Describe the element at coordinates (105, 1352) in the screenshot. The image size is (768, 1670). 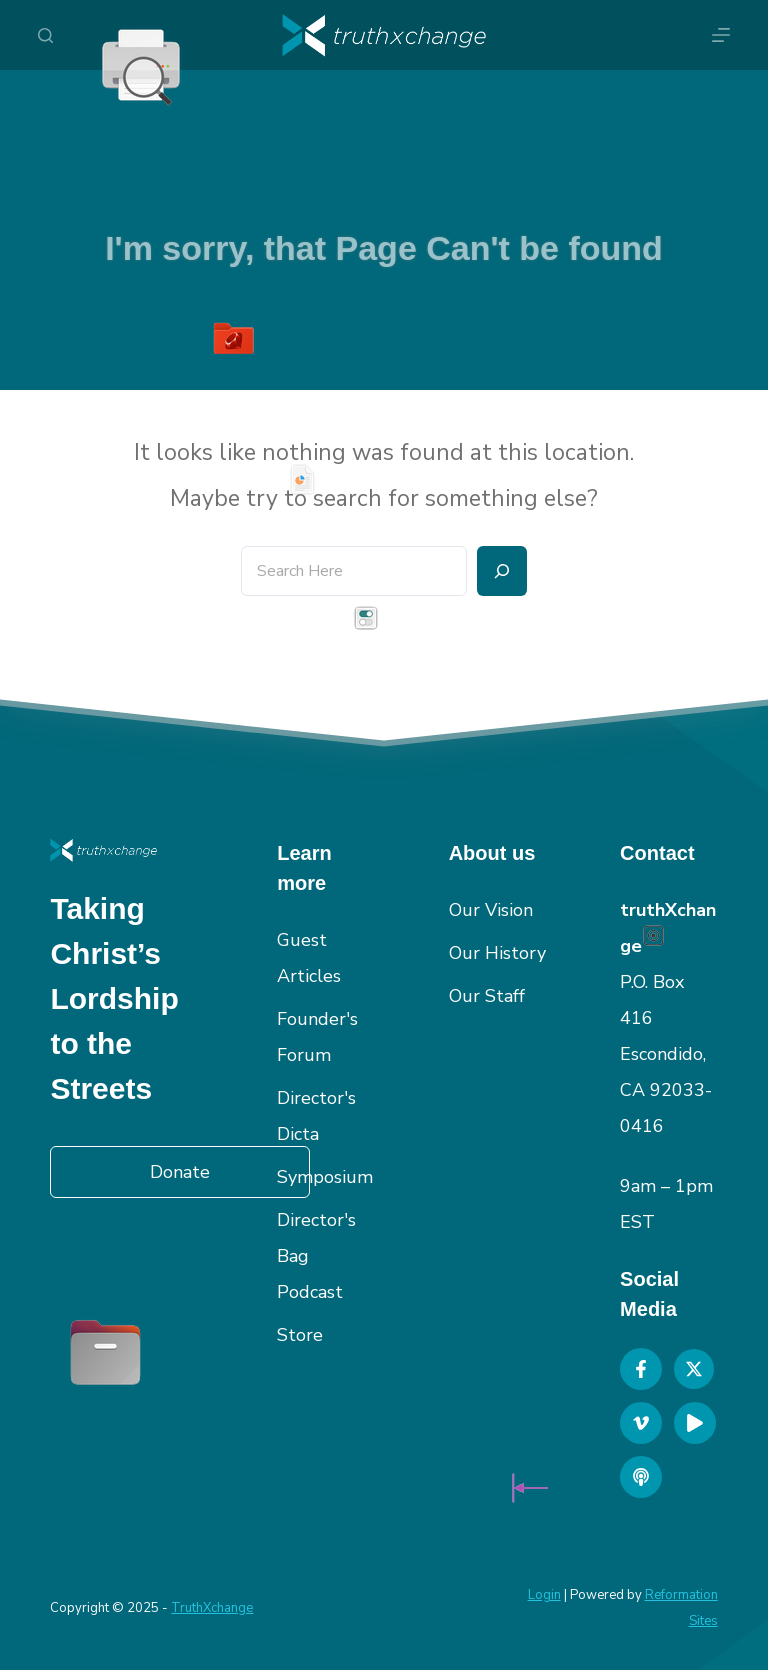
I see `open the nautilus file manager` at that location.